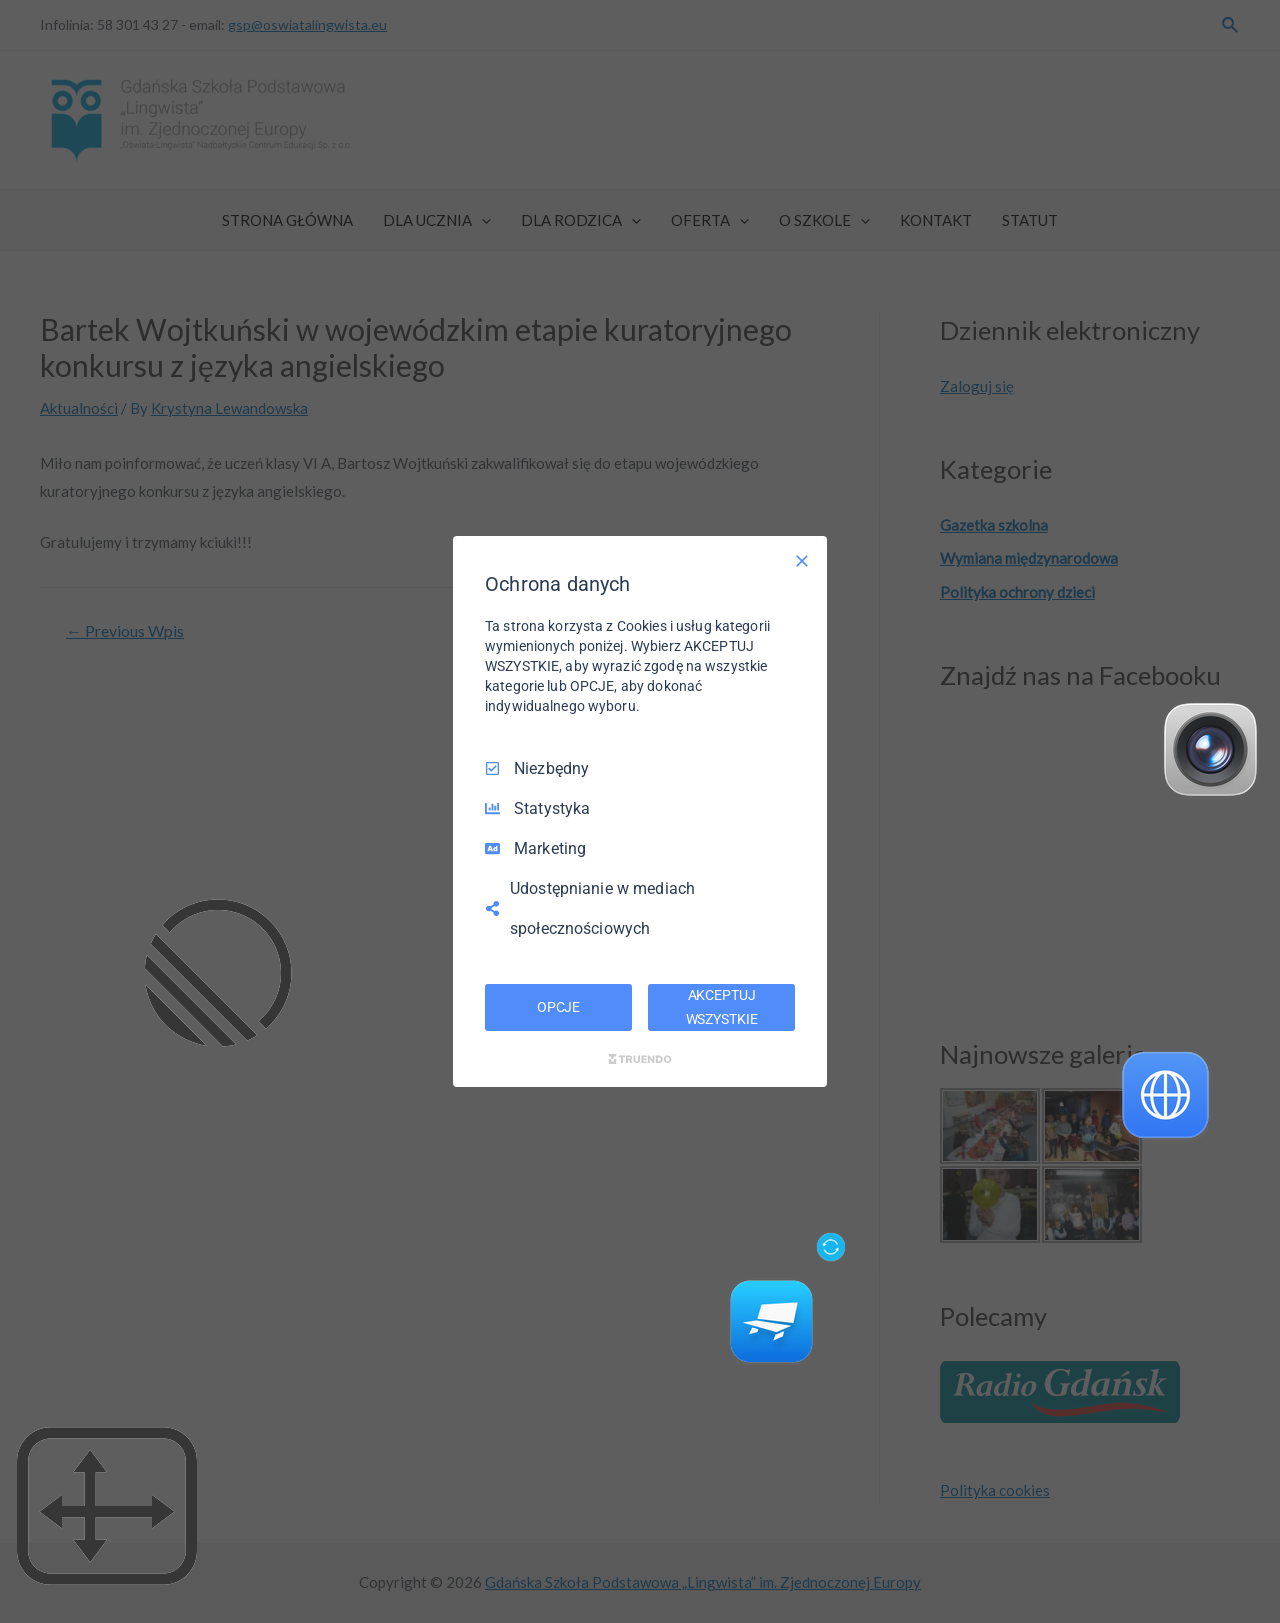  Describe the element at coordinates (107, 1506) in the screenshot. I see `adjust display or screen settings` at that location.